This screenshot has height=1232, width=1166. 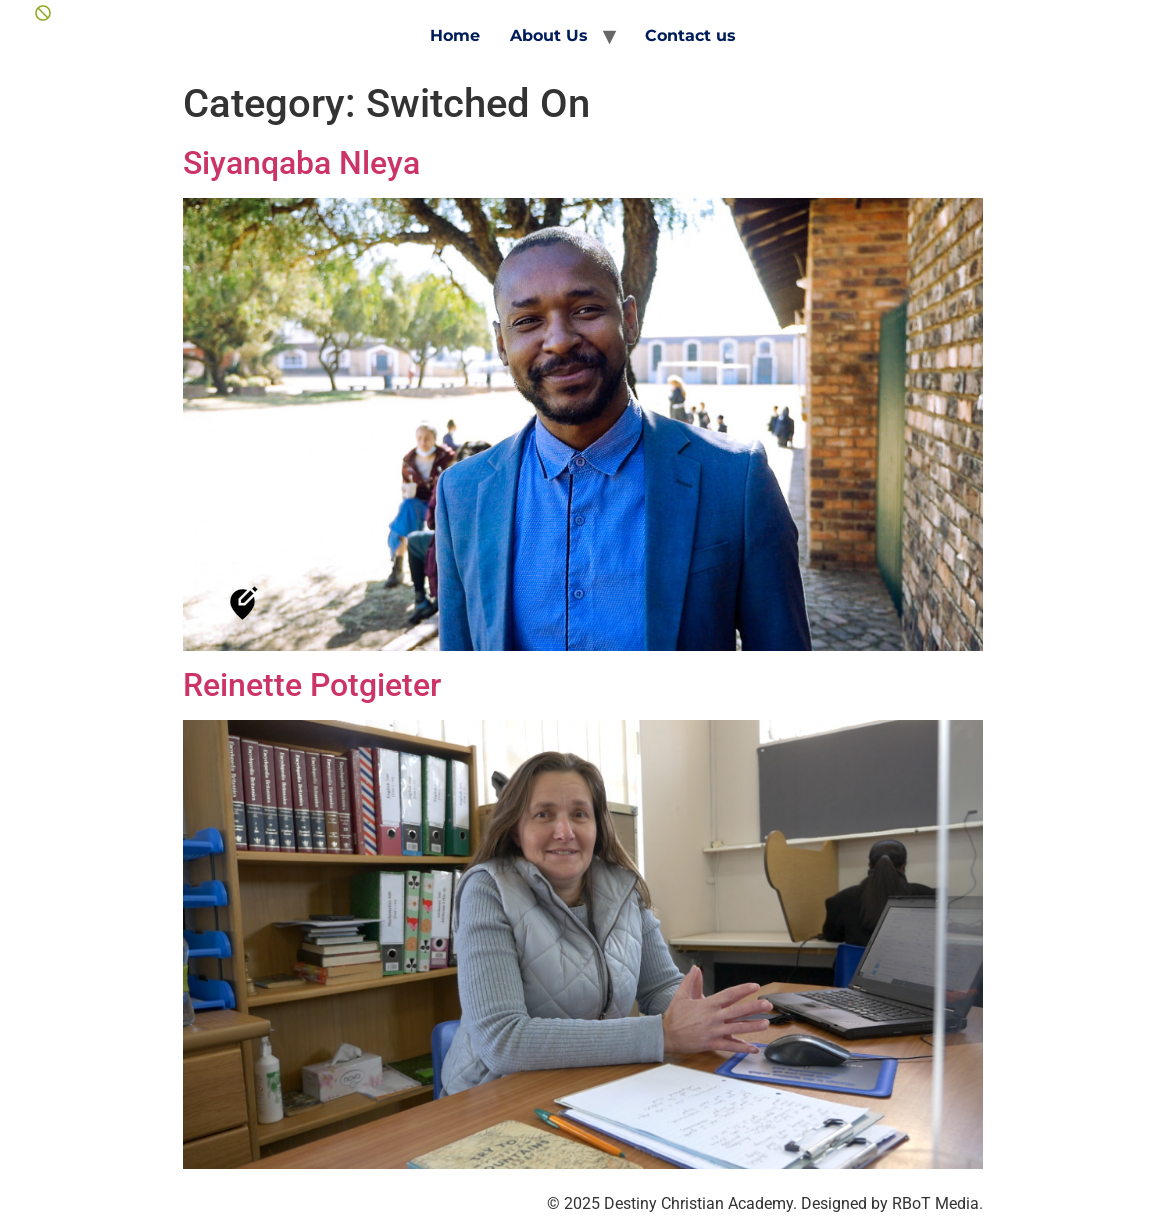 What do you see at coordinates (43, 13) in the screenshot?
I see `indicates a blocked or prohibited action` at bounding box center [43, 13].